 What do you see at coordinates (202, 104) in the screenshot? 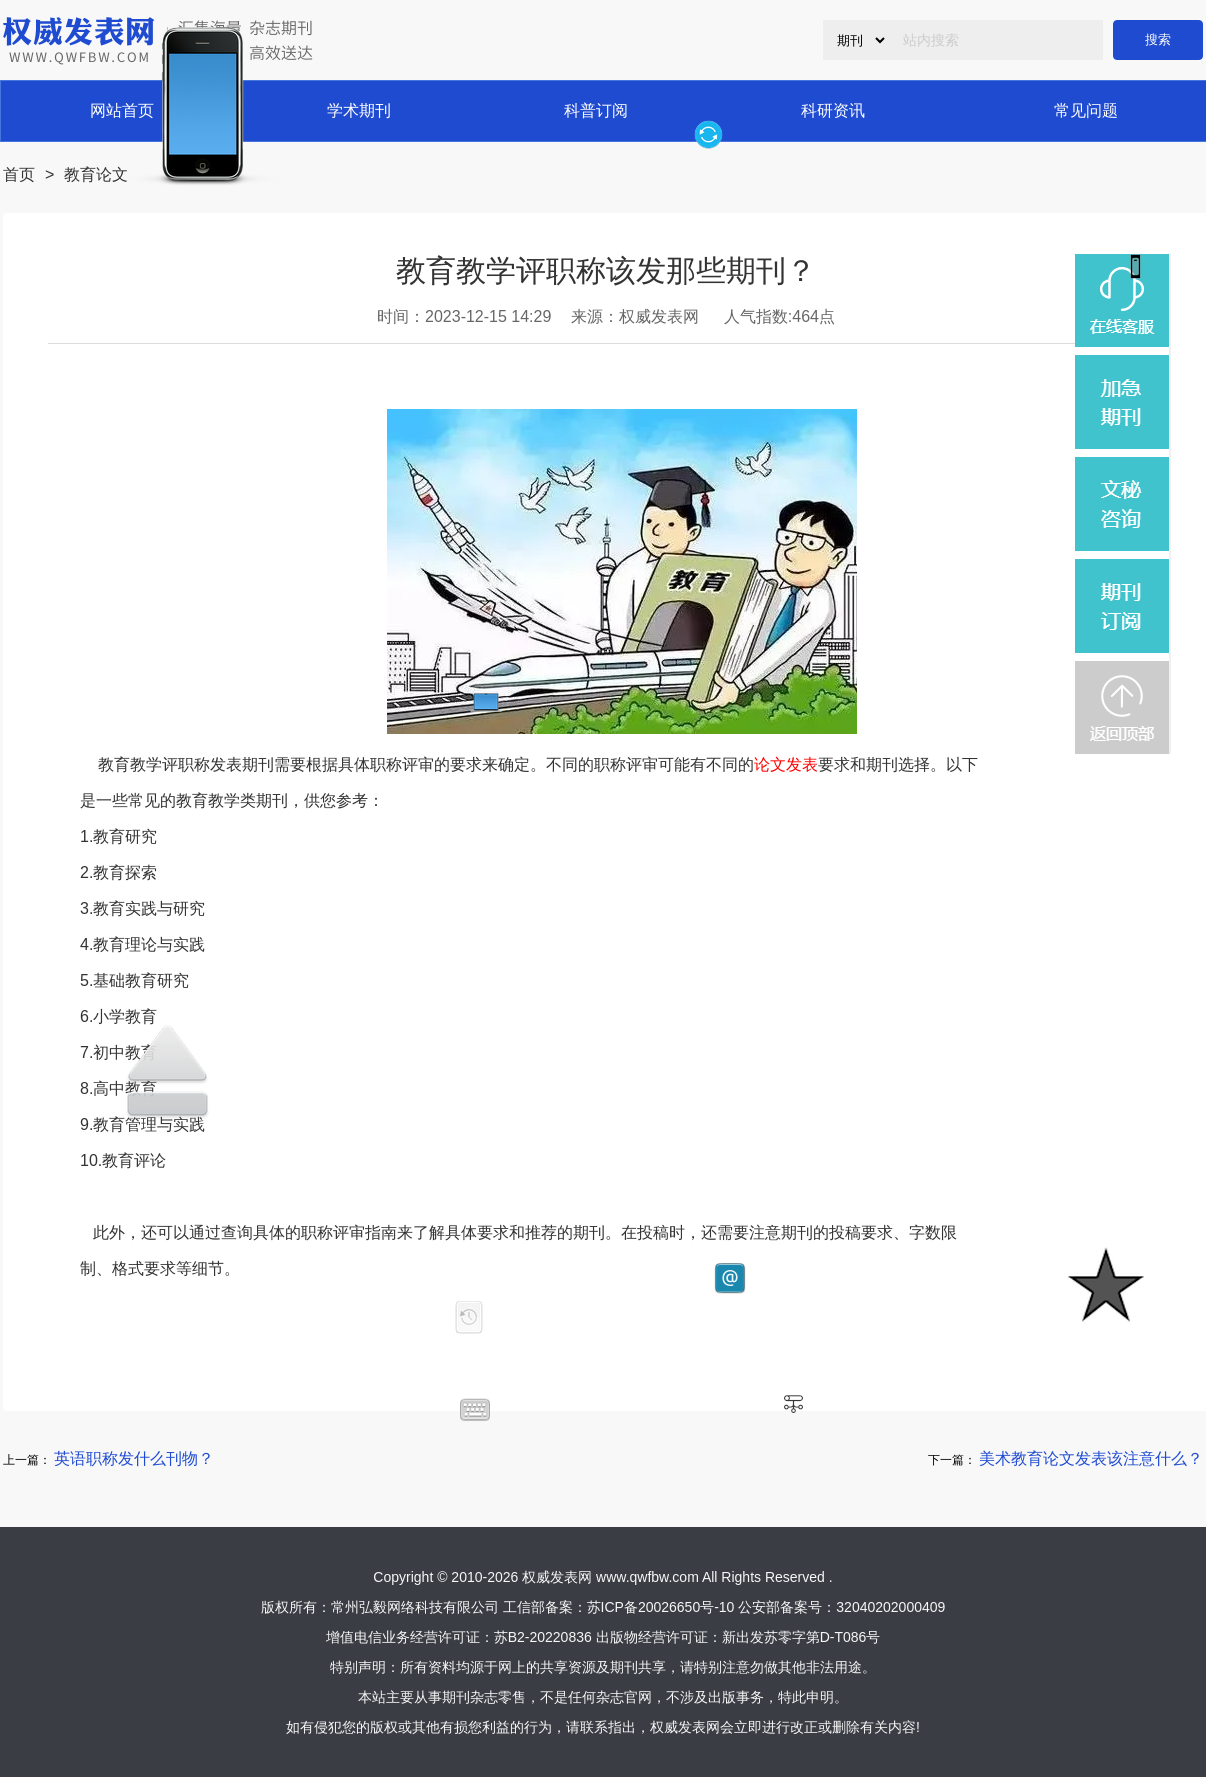
I see `indicates a connected iPhone device` at bounding box center [202, 104].